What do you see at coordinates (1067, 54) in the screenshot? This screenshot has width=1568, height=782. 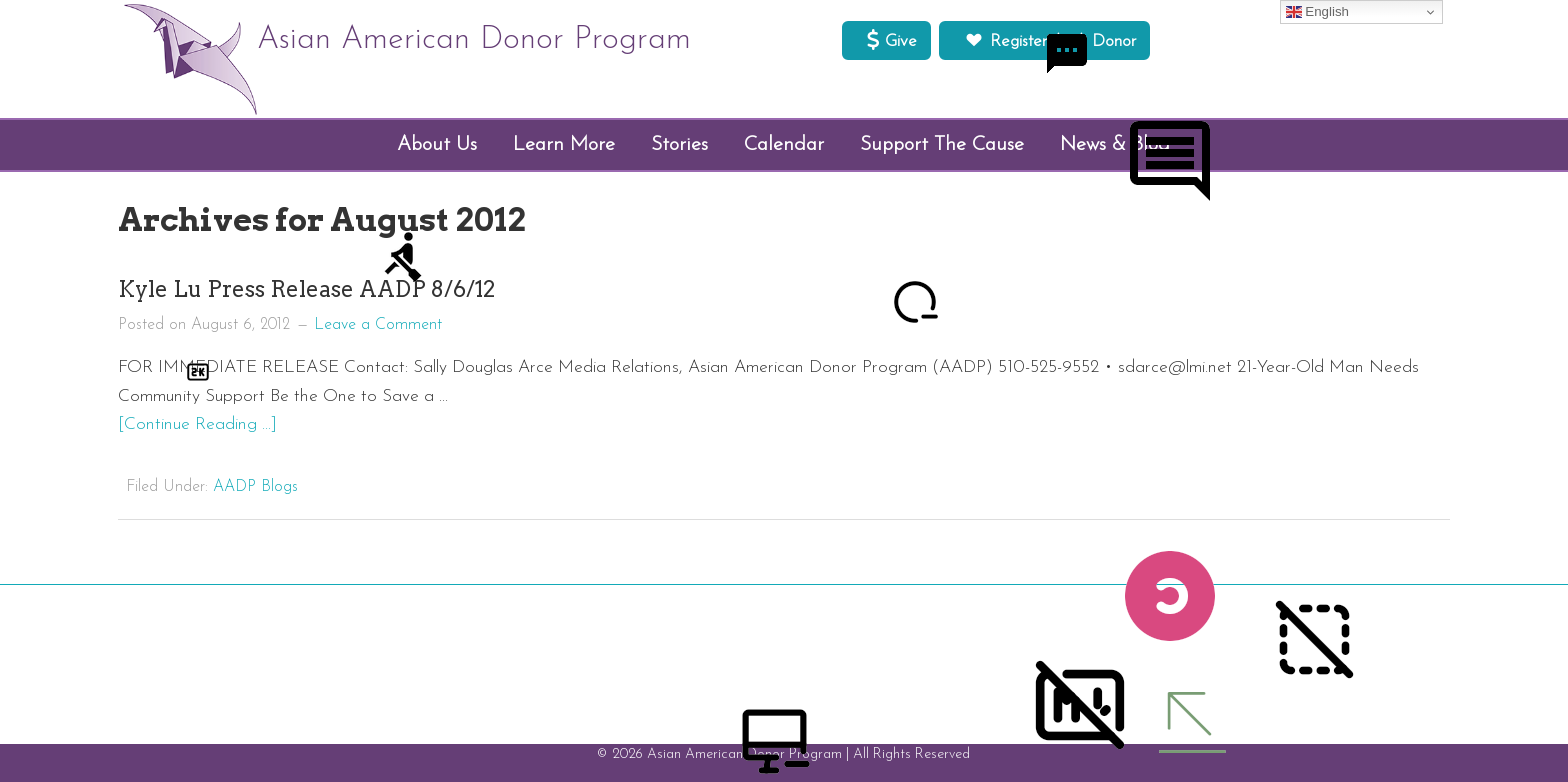 I see `open text messages` at bounding box center [1067, 54].